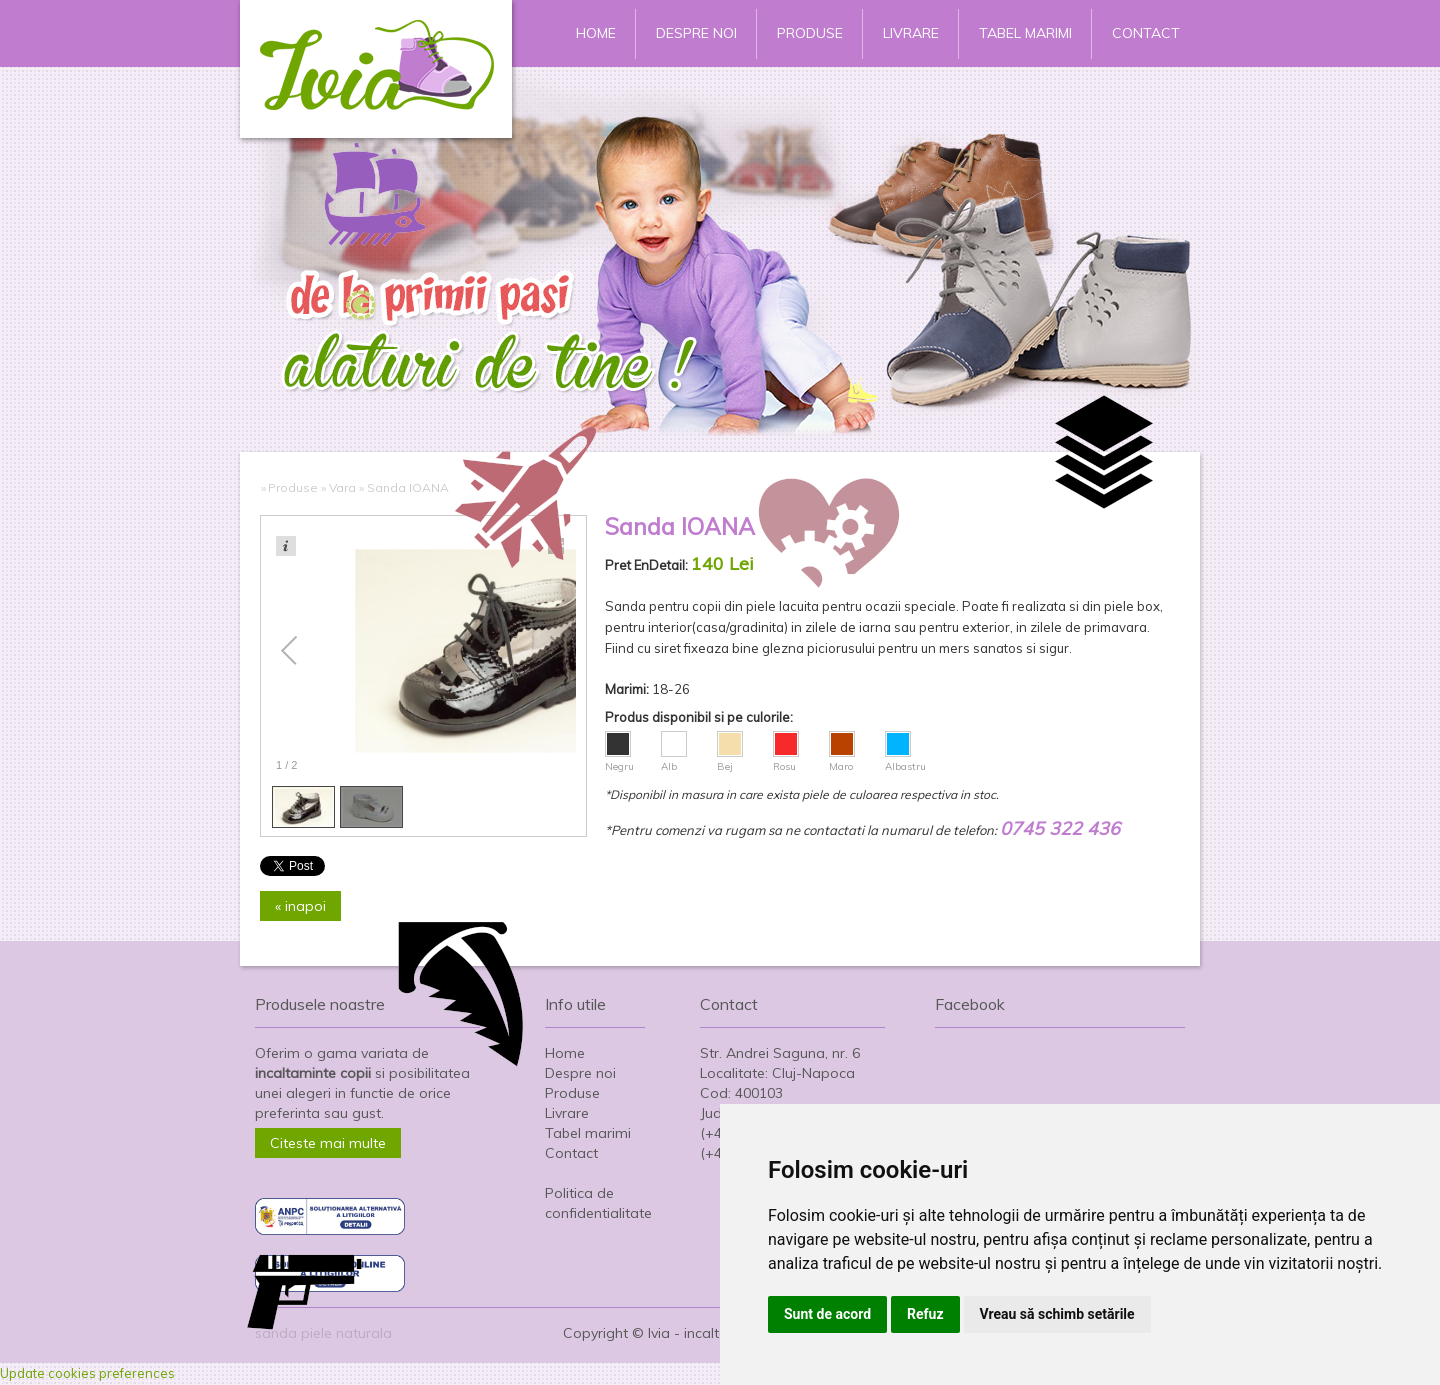 This screenshot has height=1385, width=1440. Describe the element at coordinates (1104, 452) in the screenshot. I see `view layers or stacked elements` at that location.